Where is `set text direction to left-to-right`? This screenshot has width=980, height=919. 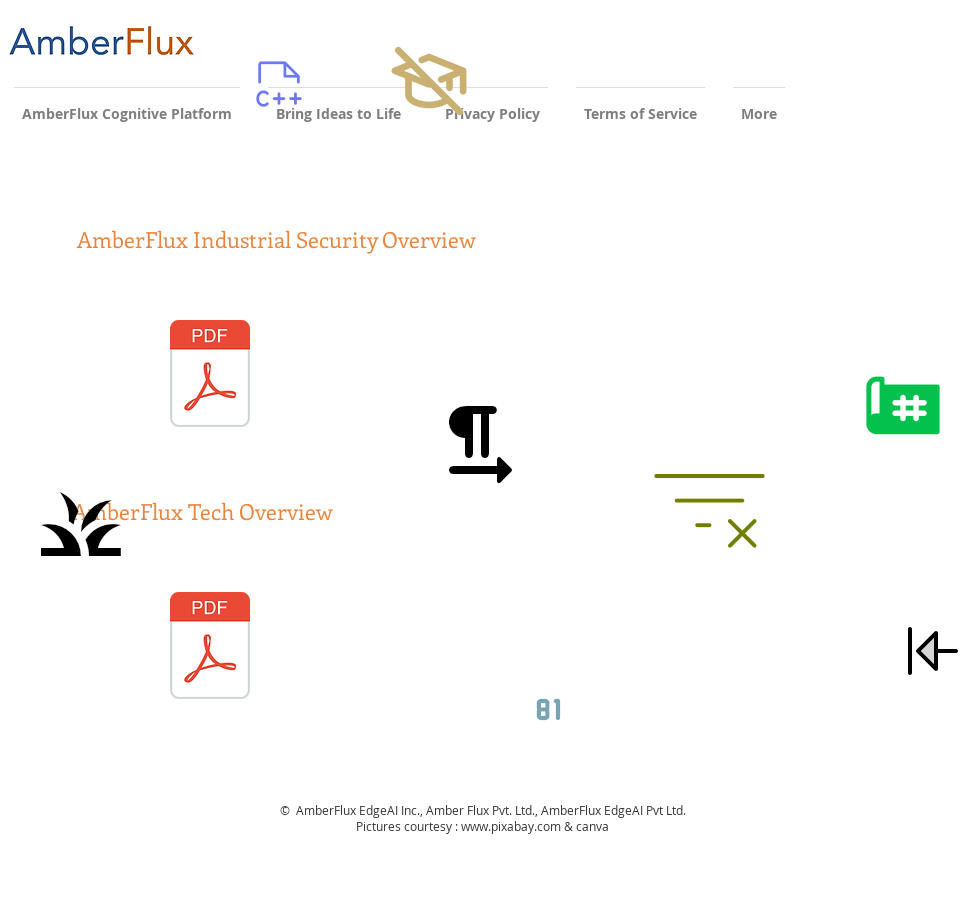 set text direction to left-to-right is located at coordinates (477, 446).